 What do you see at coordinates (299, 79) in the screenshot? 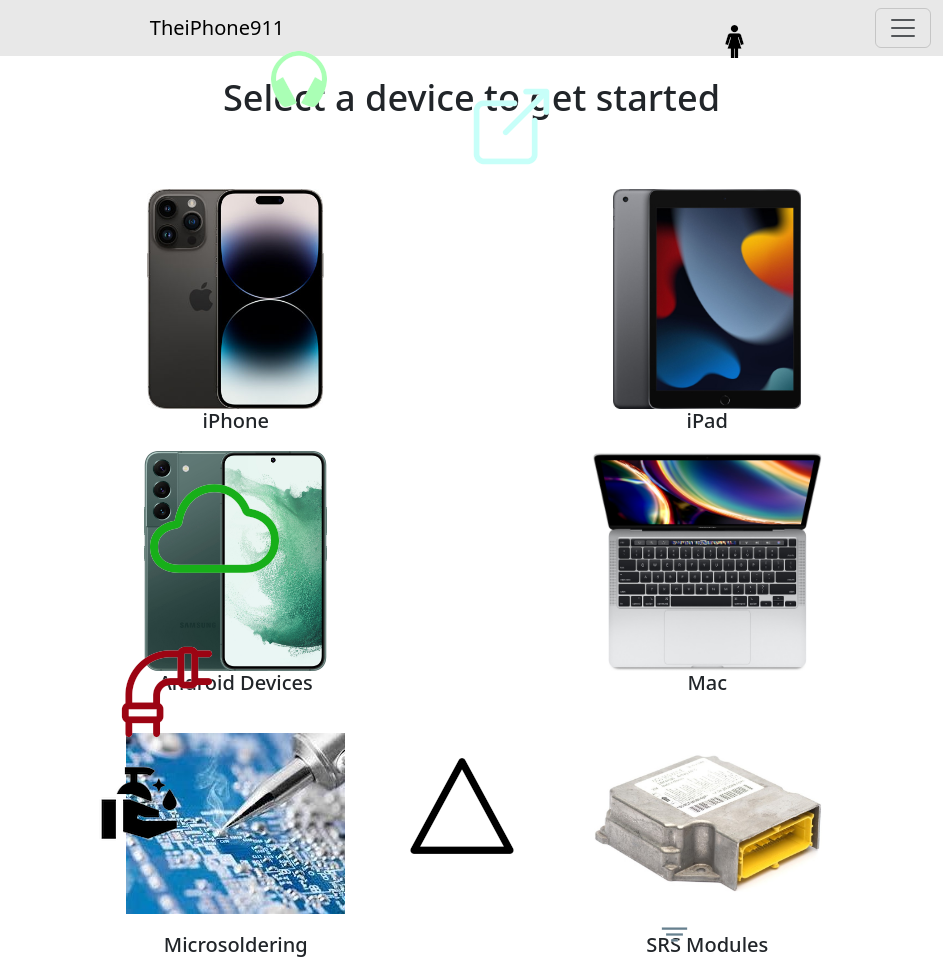
I see `contact customer support` at bounding box center [299, 79].